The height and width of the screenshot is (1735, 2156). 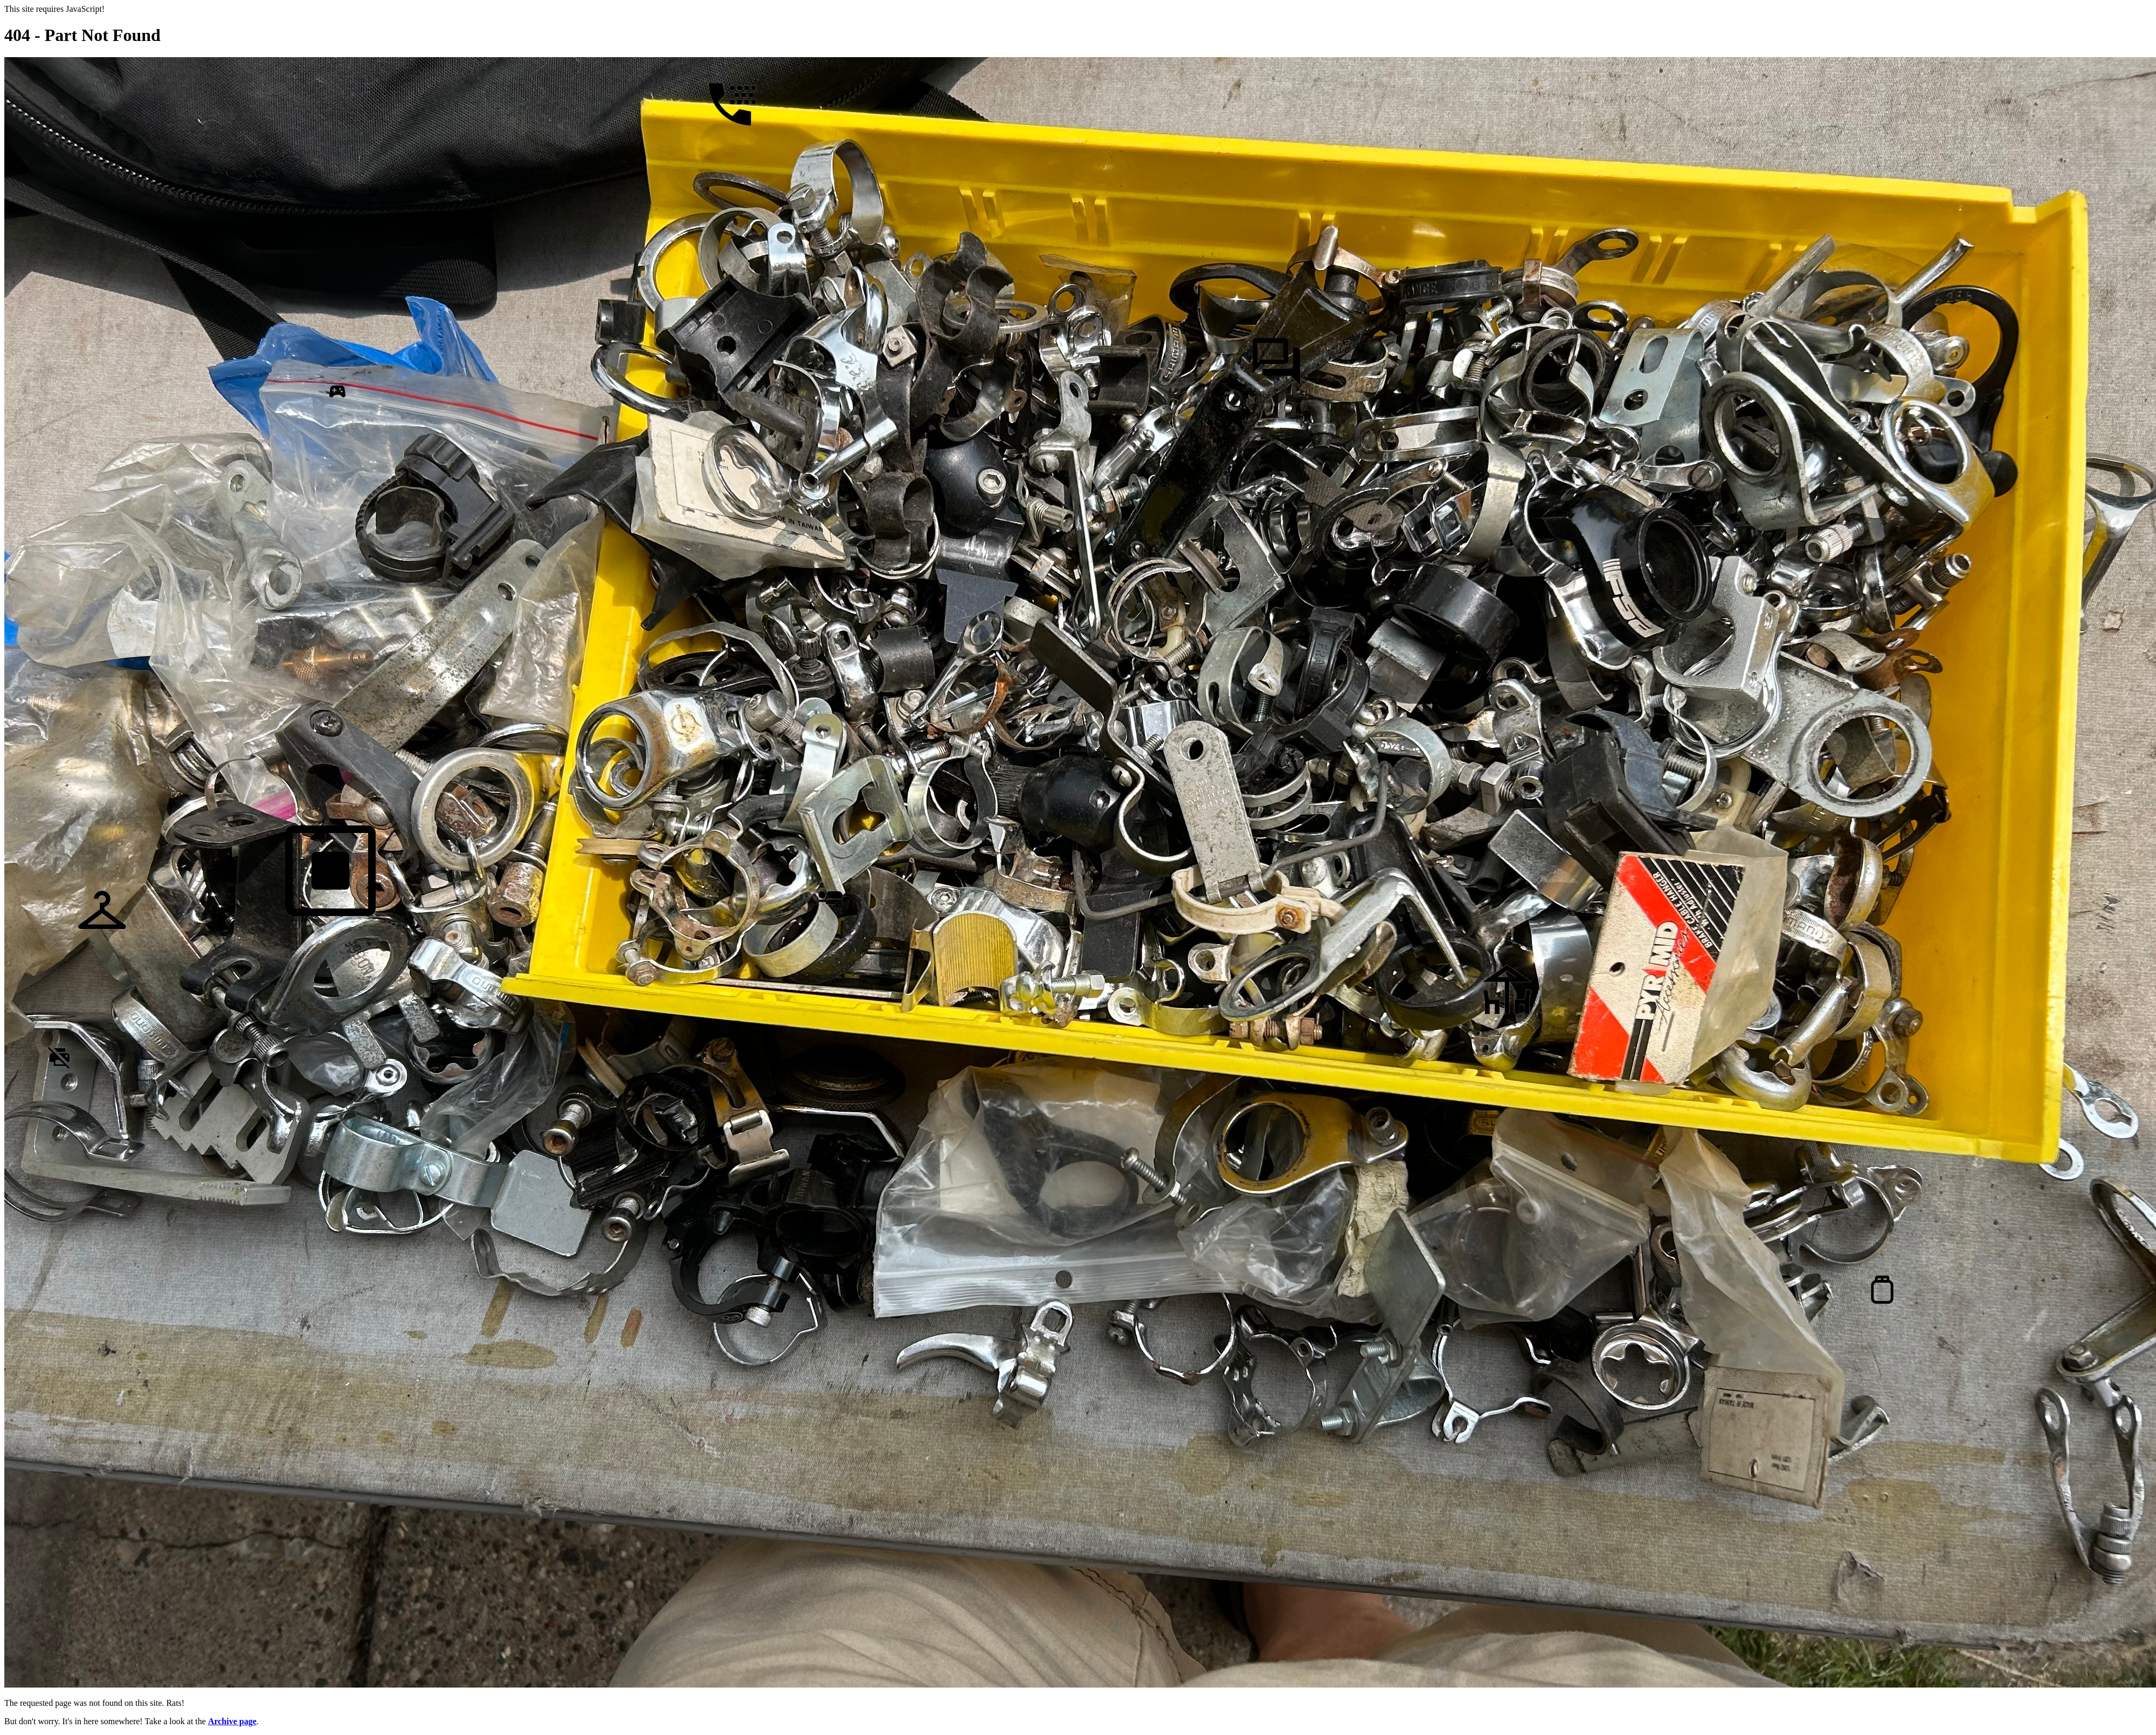 I want to click on merge or combine multiple inputs into one output, so click(x=1800, y=852).